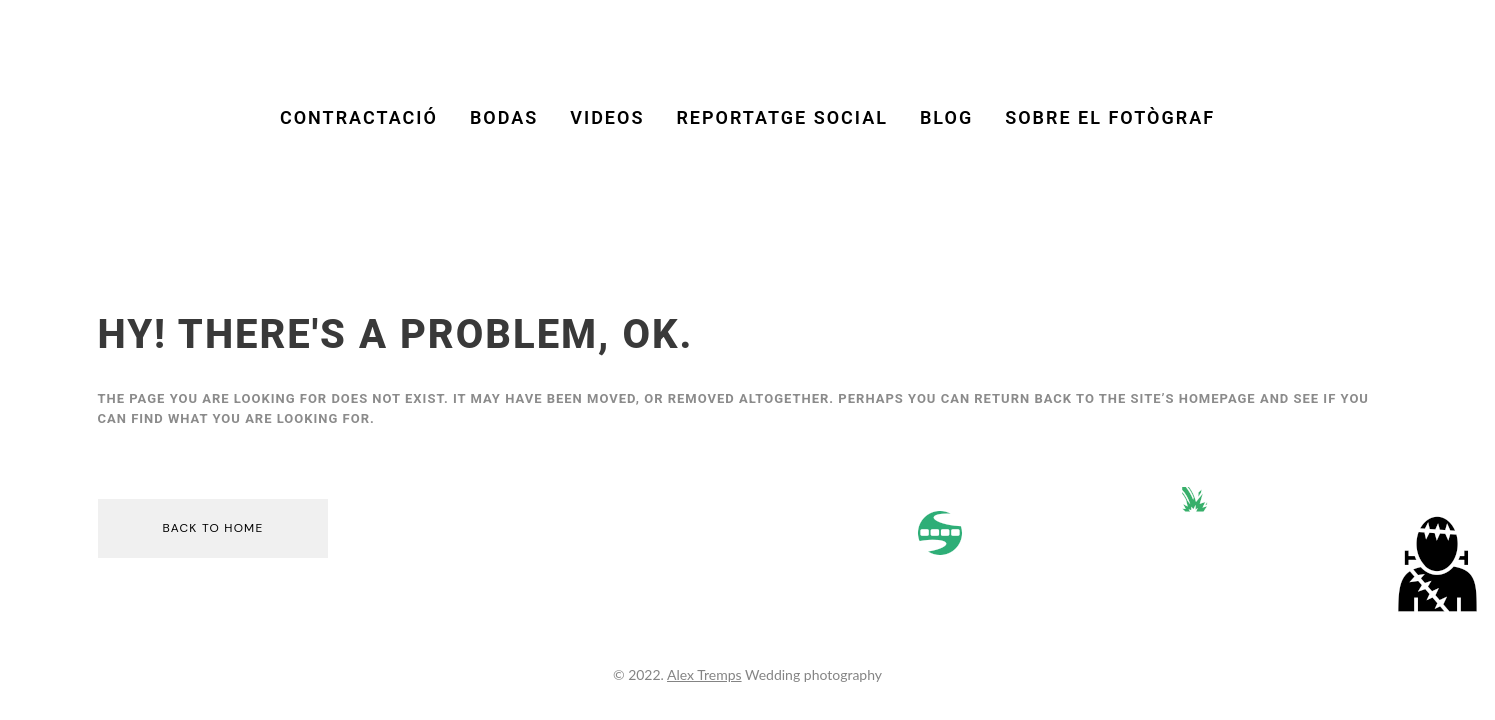 This screenshot has height=720, width=1495. I want to click on indicates fall damage or impact event, so click(1194, 499).